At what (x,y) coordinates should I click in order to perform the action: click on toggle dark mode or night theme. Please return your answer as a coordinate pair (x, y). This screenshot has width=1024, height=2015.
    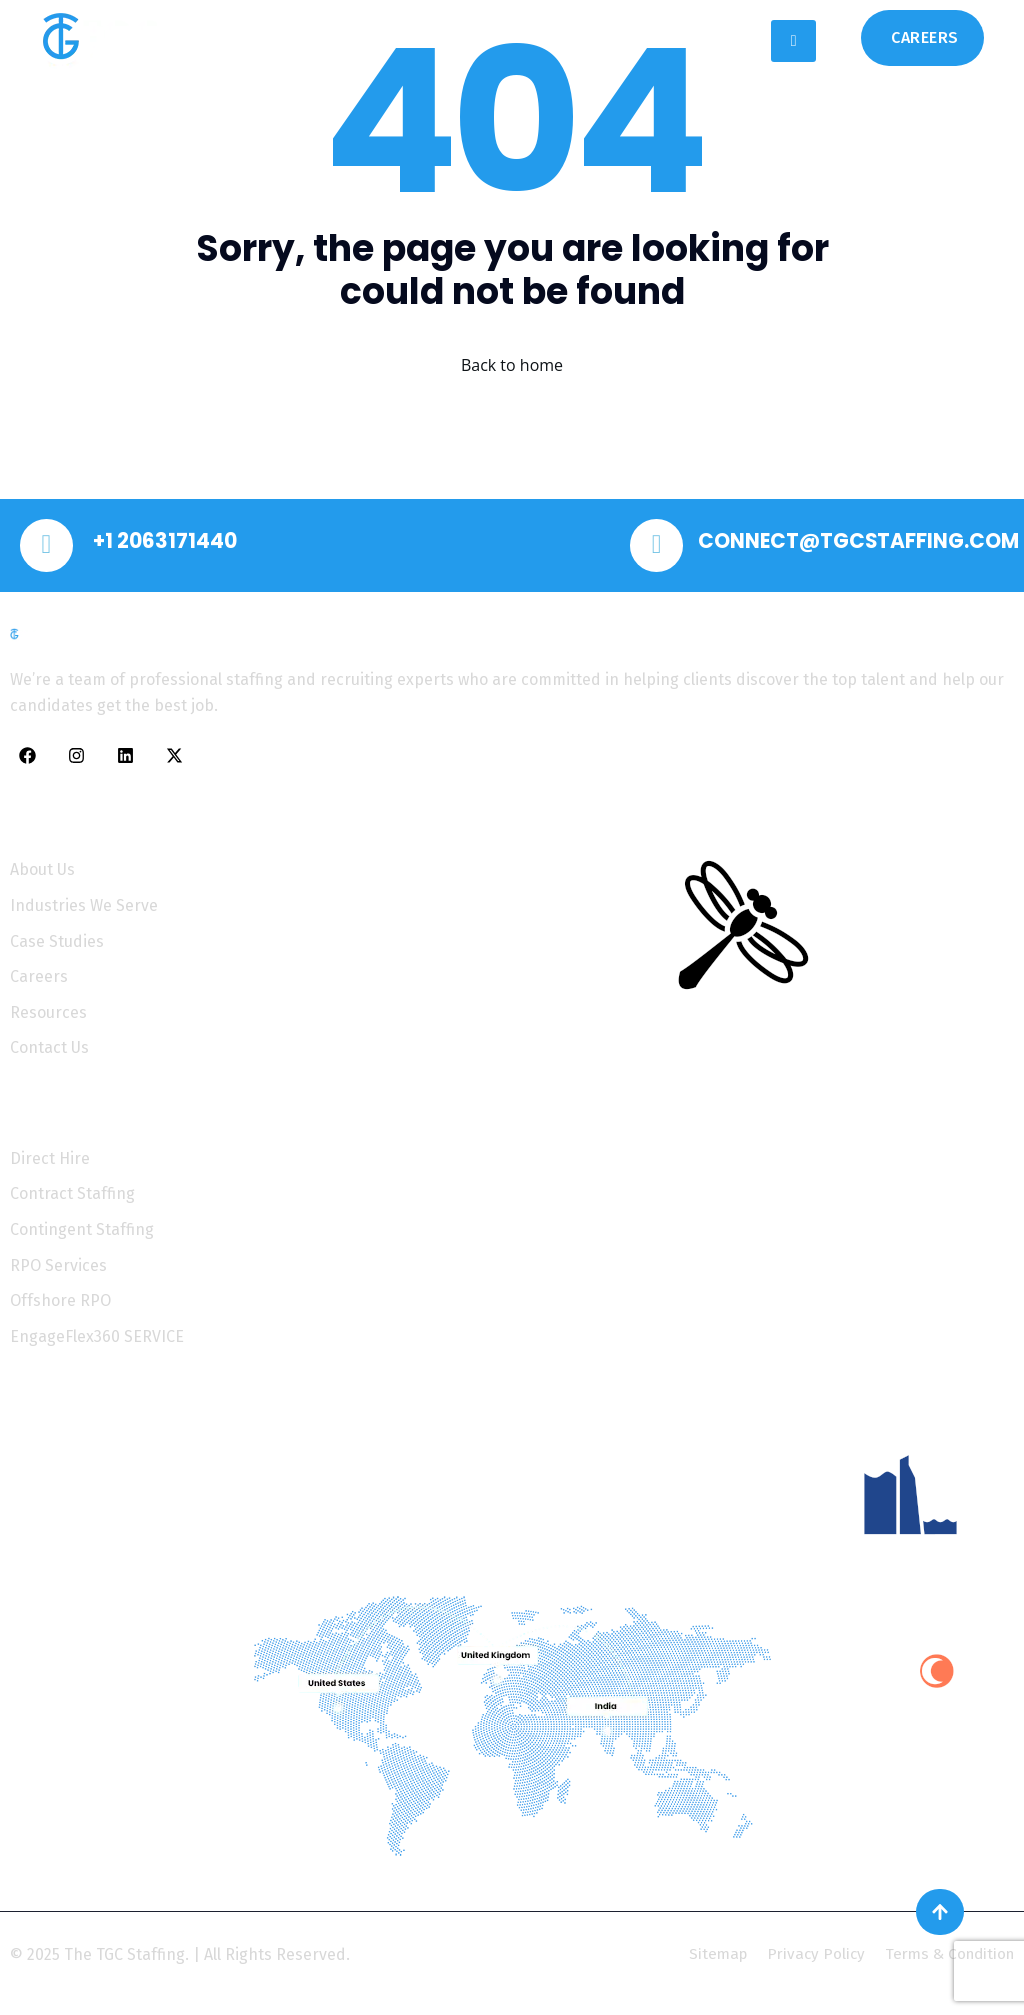
    Looking at the image, I should click on (937, 1671).